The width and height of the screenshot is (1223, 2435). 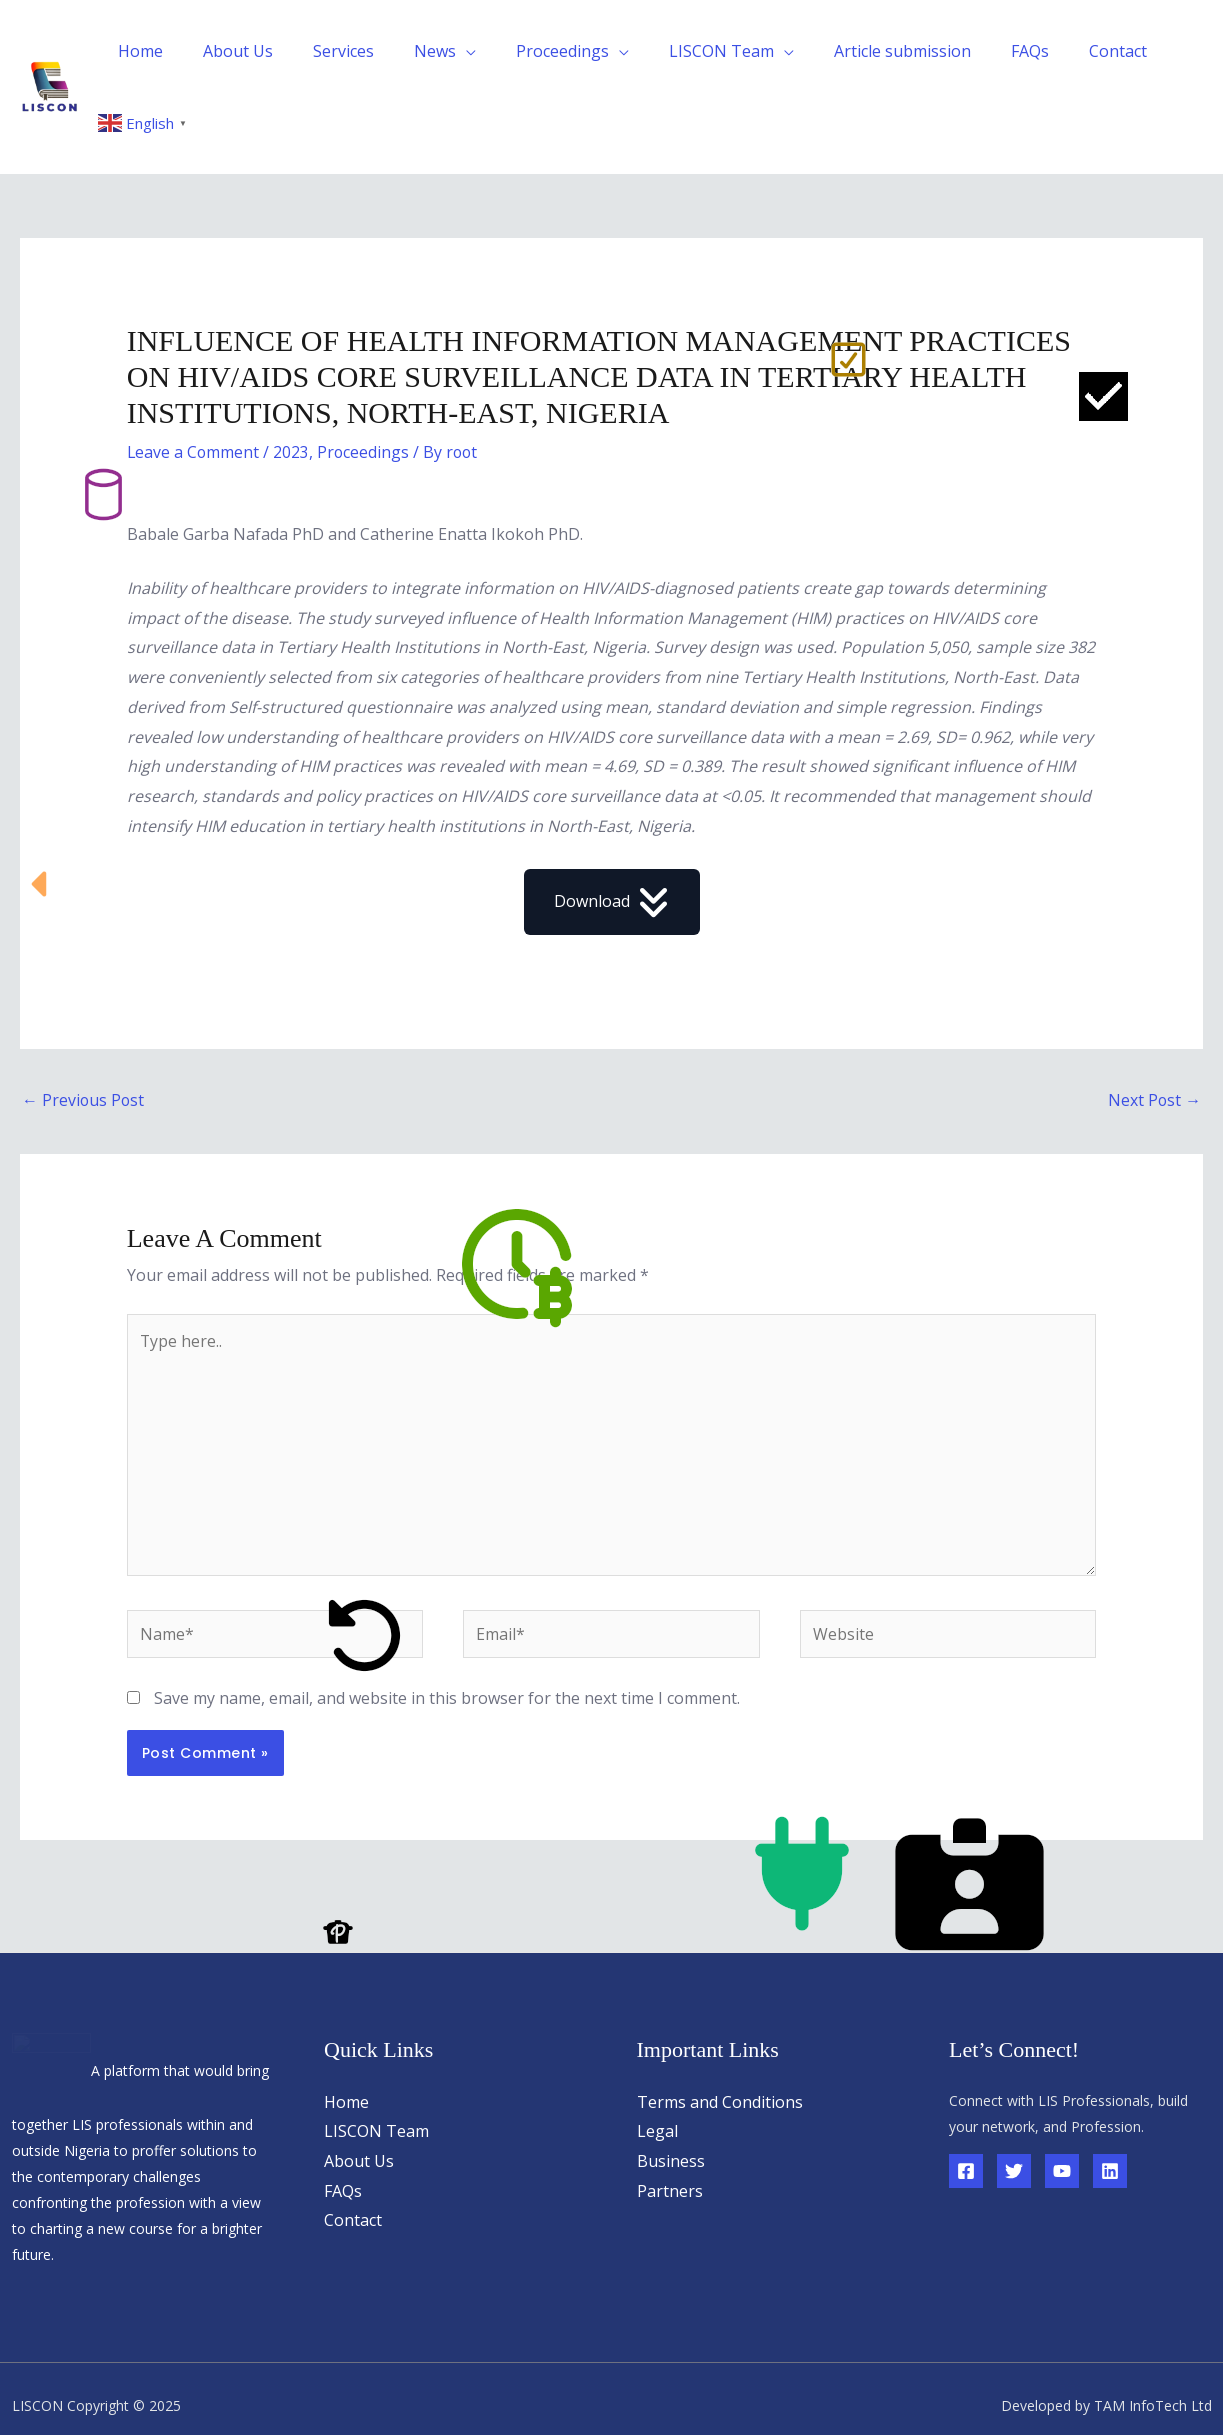 What do you see at coordinates (848, 359) in the screenshot?
I see `mark item as complete` at bounding box center [848, 359].